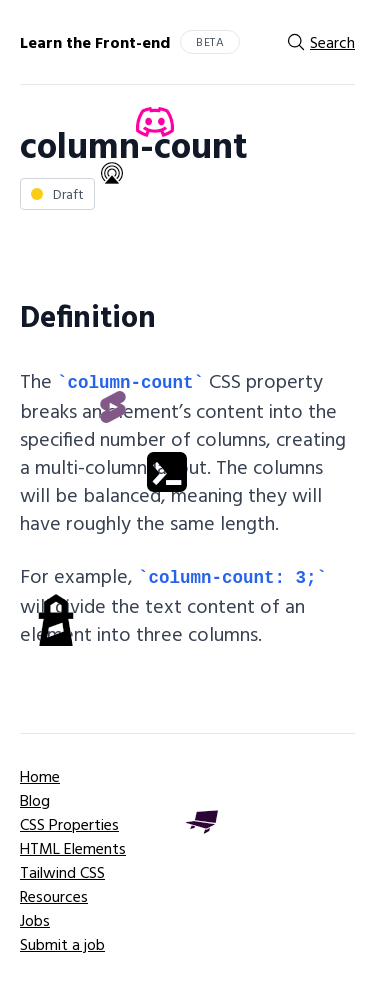 The image size is (375, 986). I want to click on stream audio to airplay-compatible devices, so click(112, 173).